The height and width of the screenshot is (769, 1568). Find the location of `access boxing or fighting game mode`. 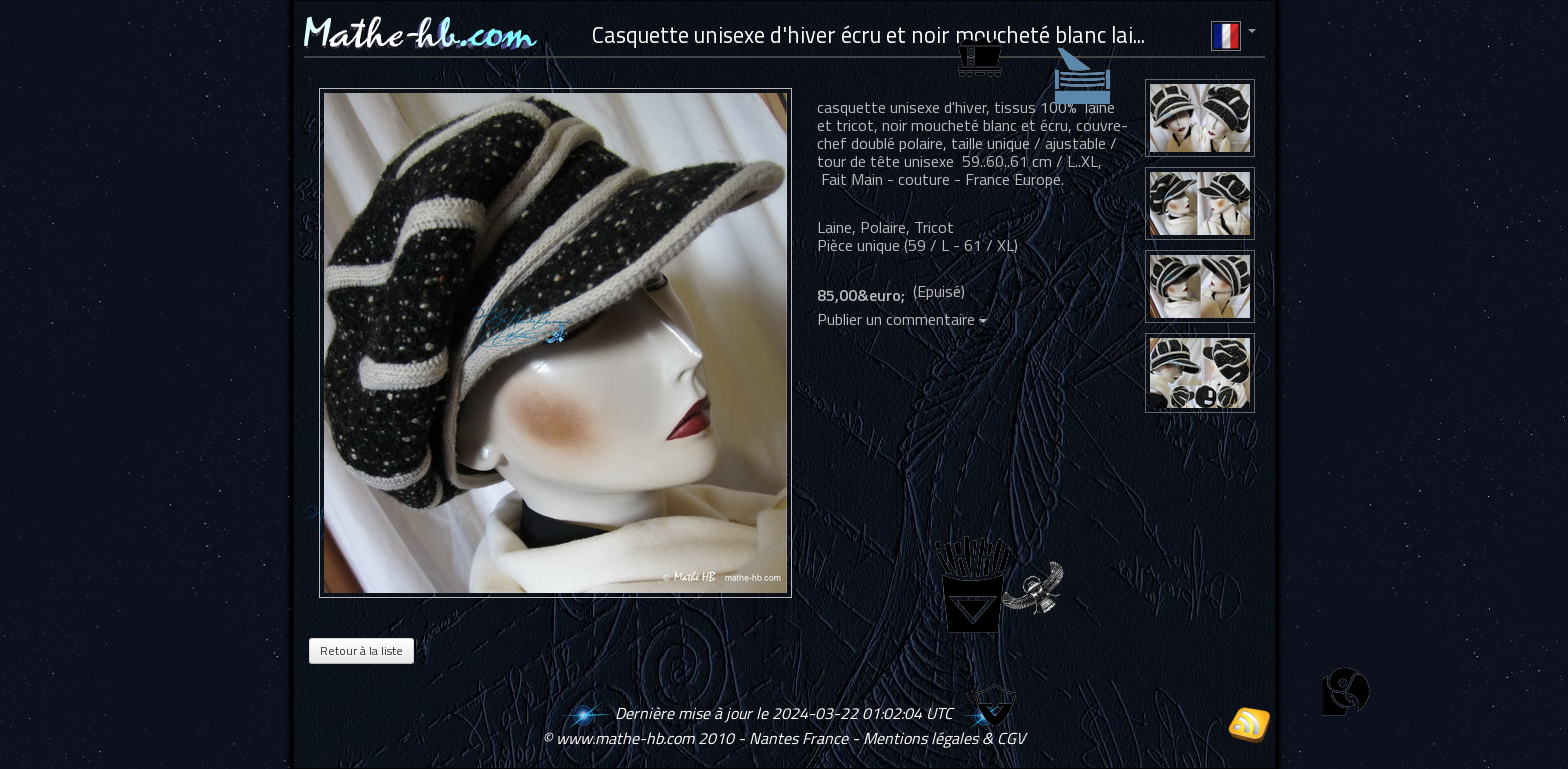

access boxing or fighting game mode is located at coordinates (1082, 76).